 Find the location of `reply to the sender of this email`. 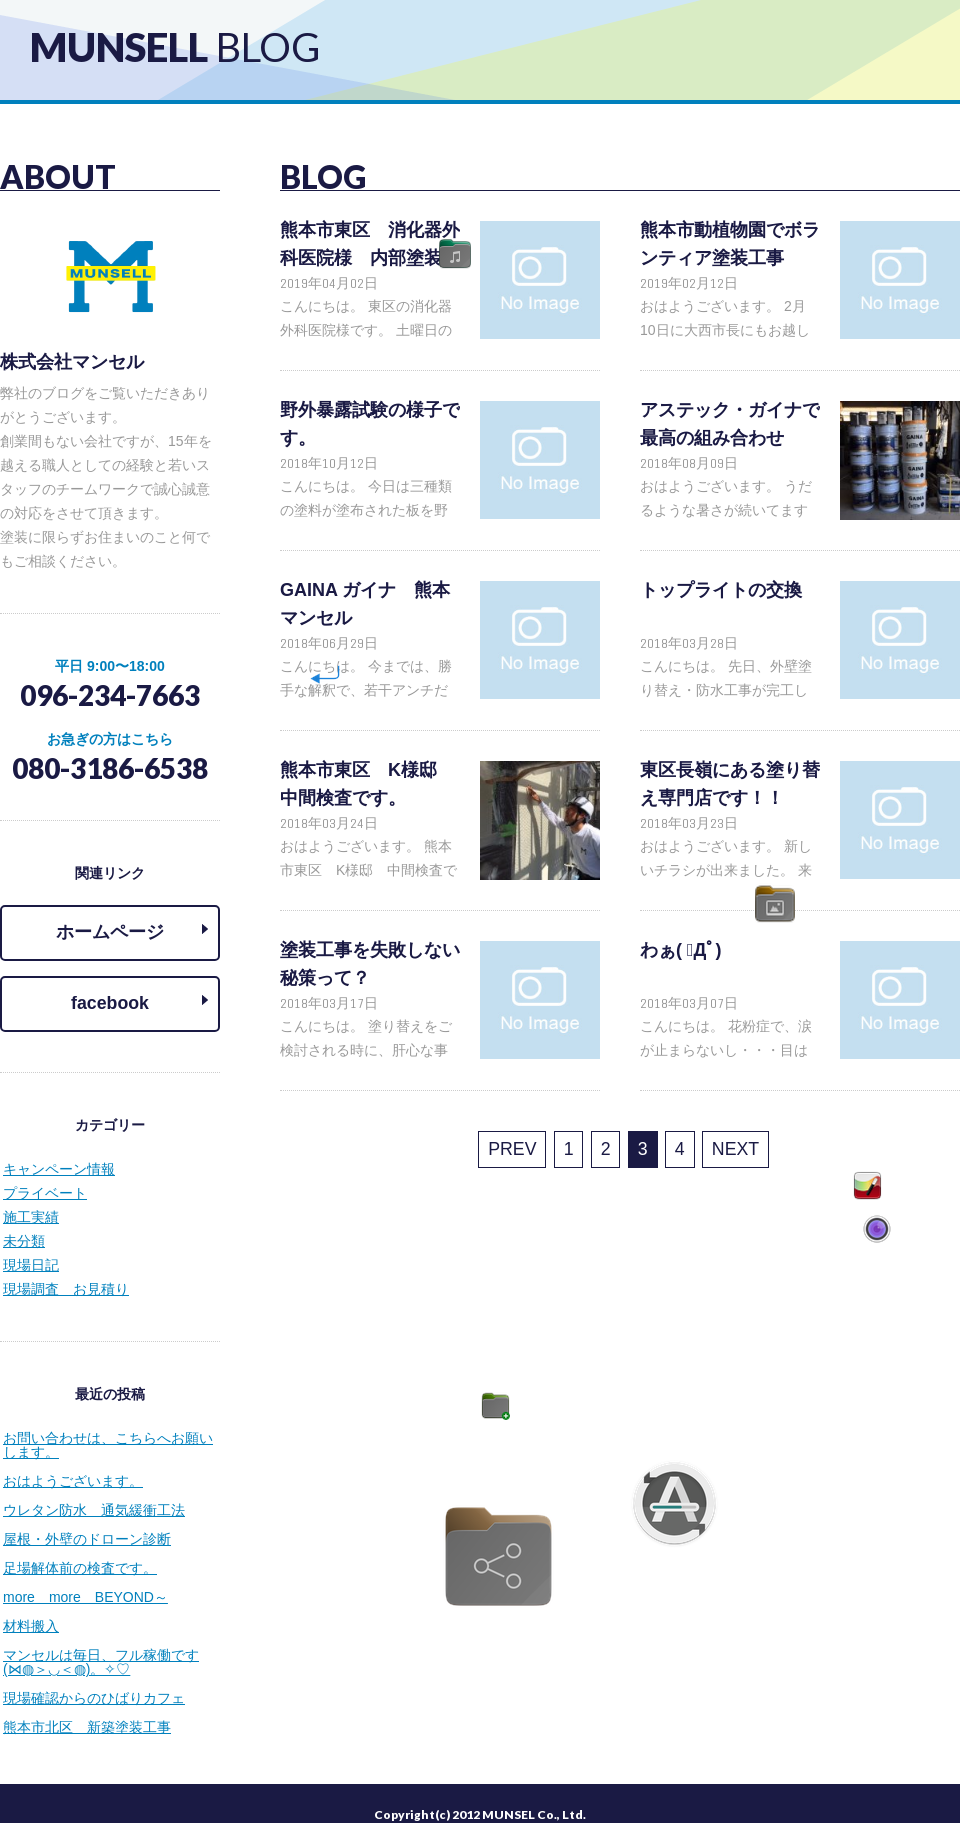

reply to the sender of this email is located at coordinates (324, 674).